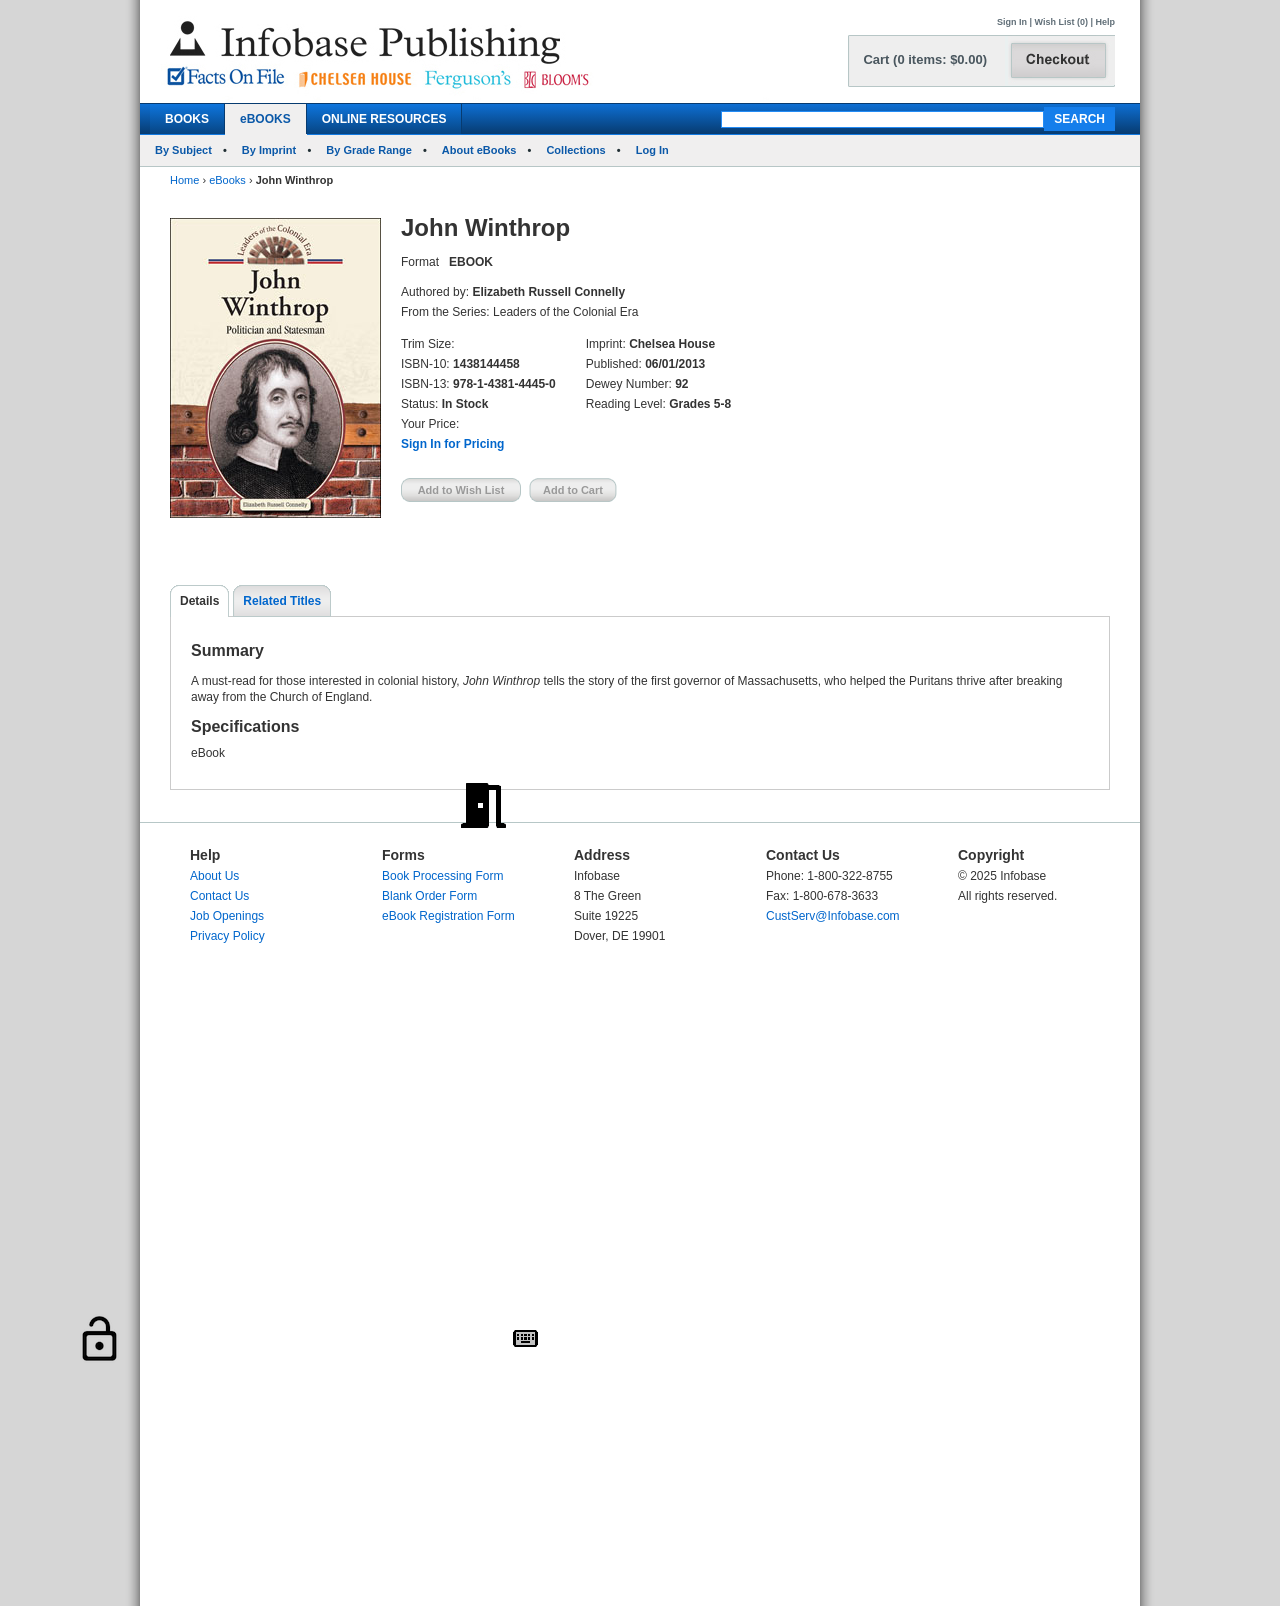 This screenshot has width=1280, height=1606. What do you see at coordinates (99, 1339) in the screenshot?
I see `indicates an unlocked or unsecured state` at bounding box center [99, 1339].